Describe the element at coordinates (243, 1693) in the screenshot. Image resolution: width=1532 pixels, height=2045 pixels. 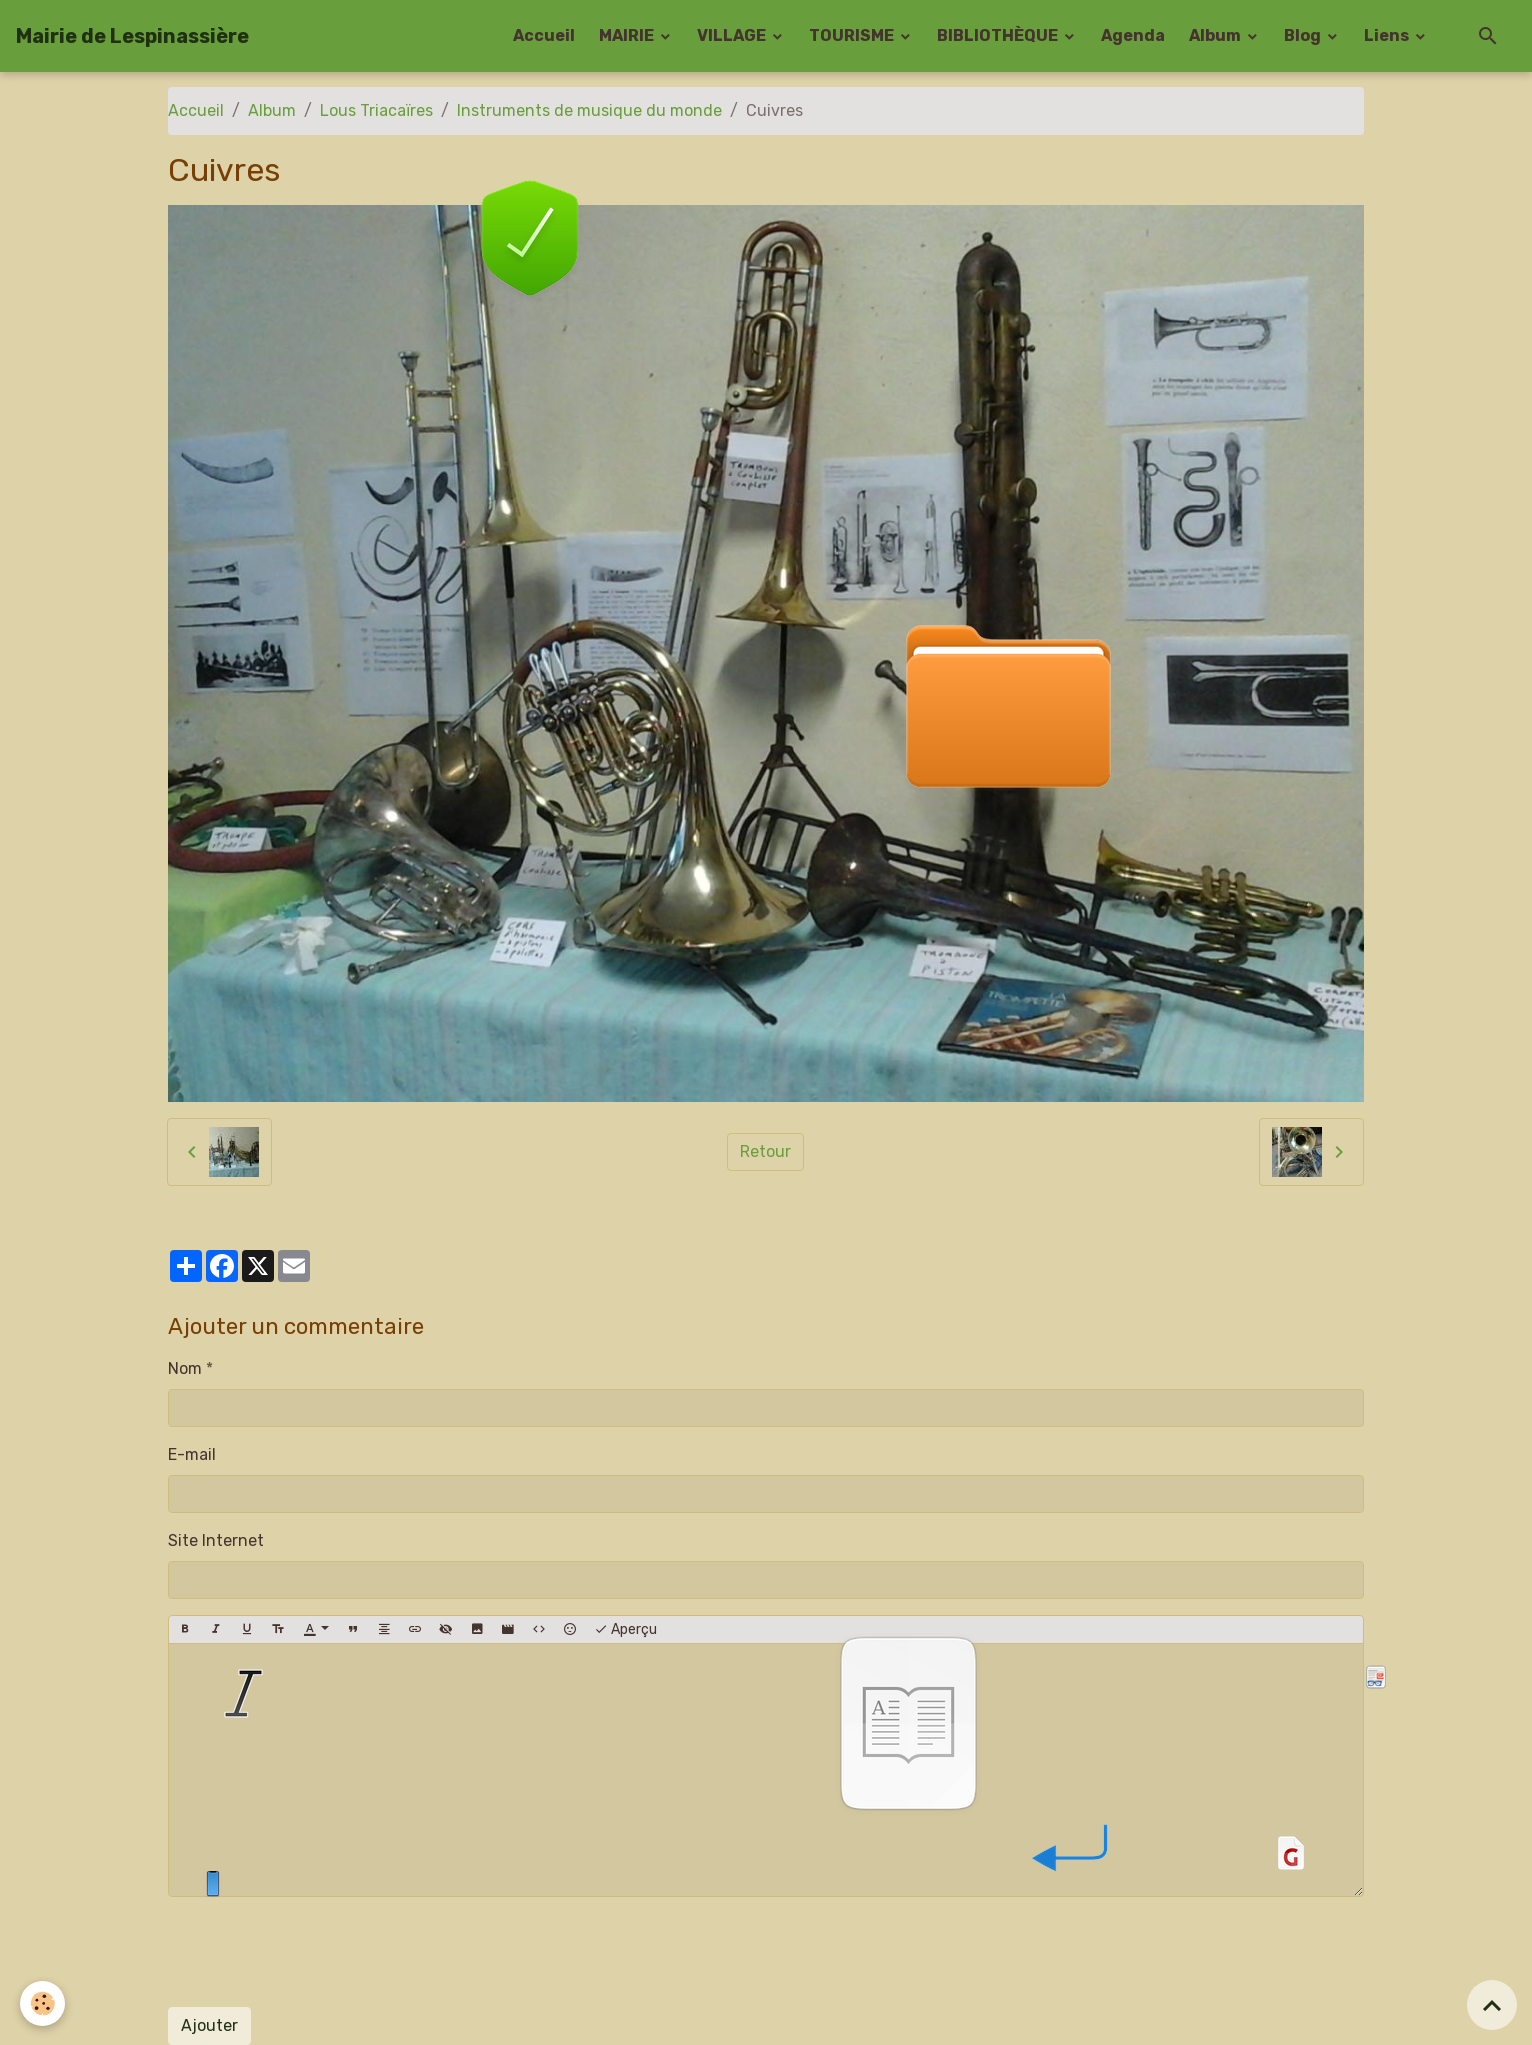
I see `apply italic formatting to selected text` at that location.